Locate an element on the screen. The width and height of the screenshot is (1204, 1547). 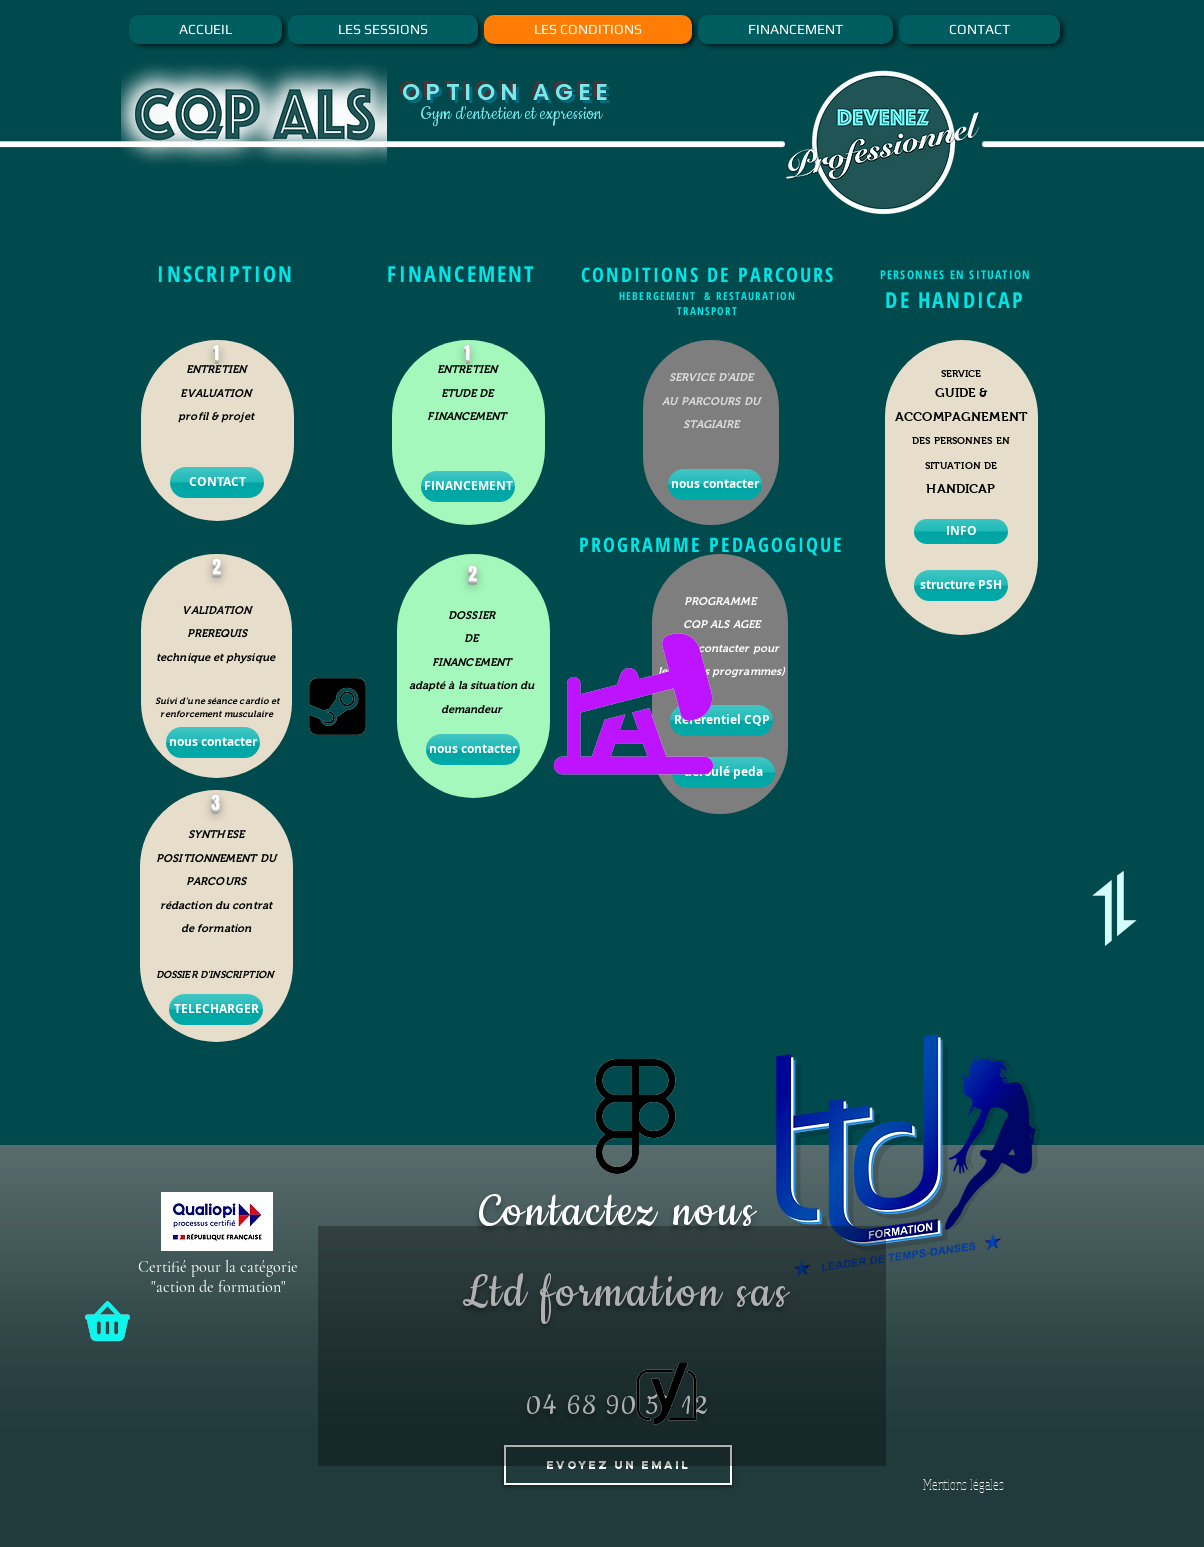
open steam gaming platform is located at coordinates (337, 706).